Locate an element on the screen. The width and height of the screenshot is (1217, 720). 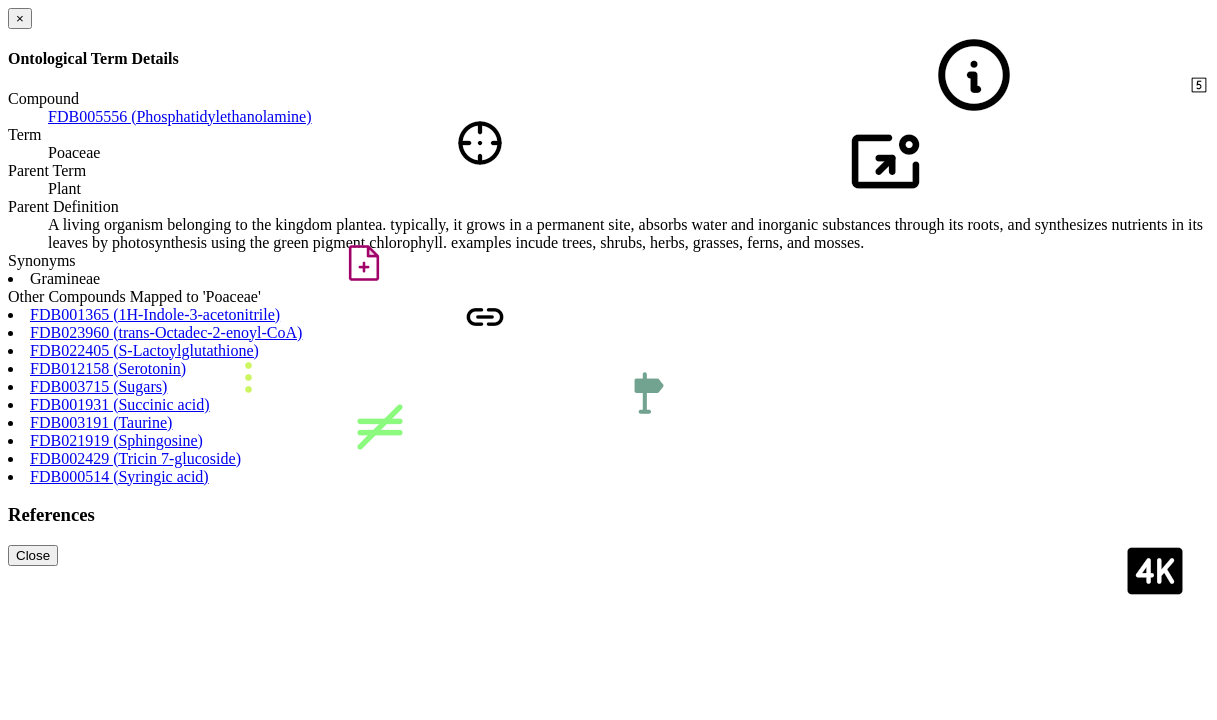
switch to 4K video resolution is located at coordinates (1155, 571).